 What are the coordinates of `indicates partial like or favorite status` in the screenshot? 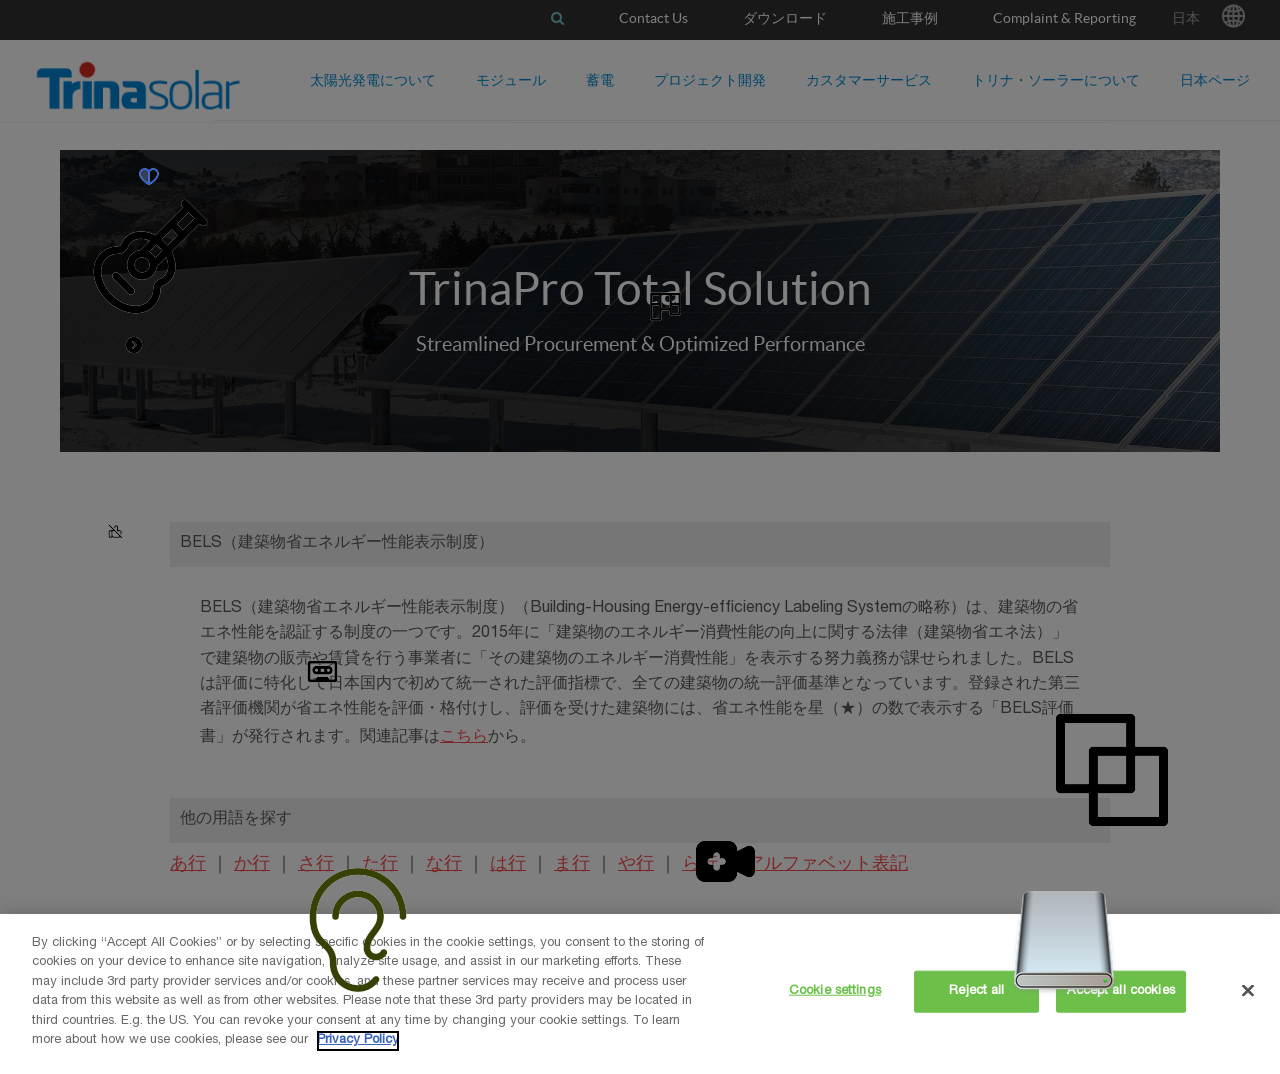 It's located at (149, 176).